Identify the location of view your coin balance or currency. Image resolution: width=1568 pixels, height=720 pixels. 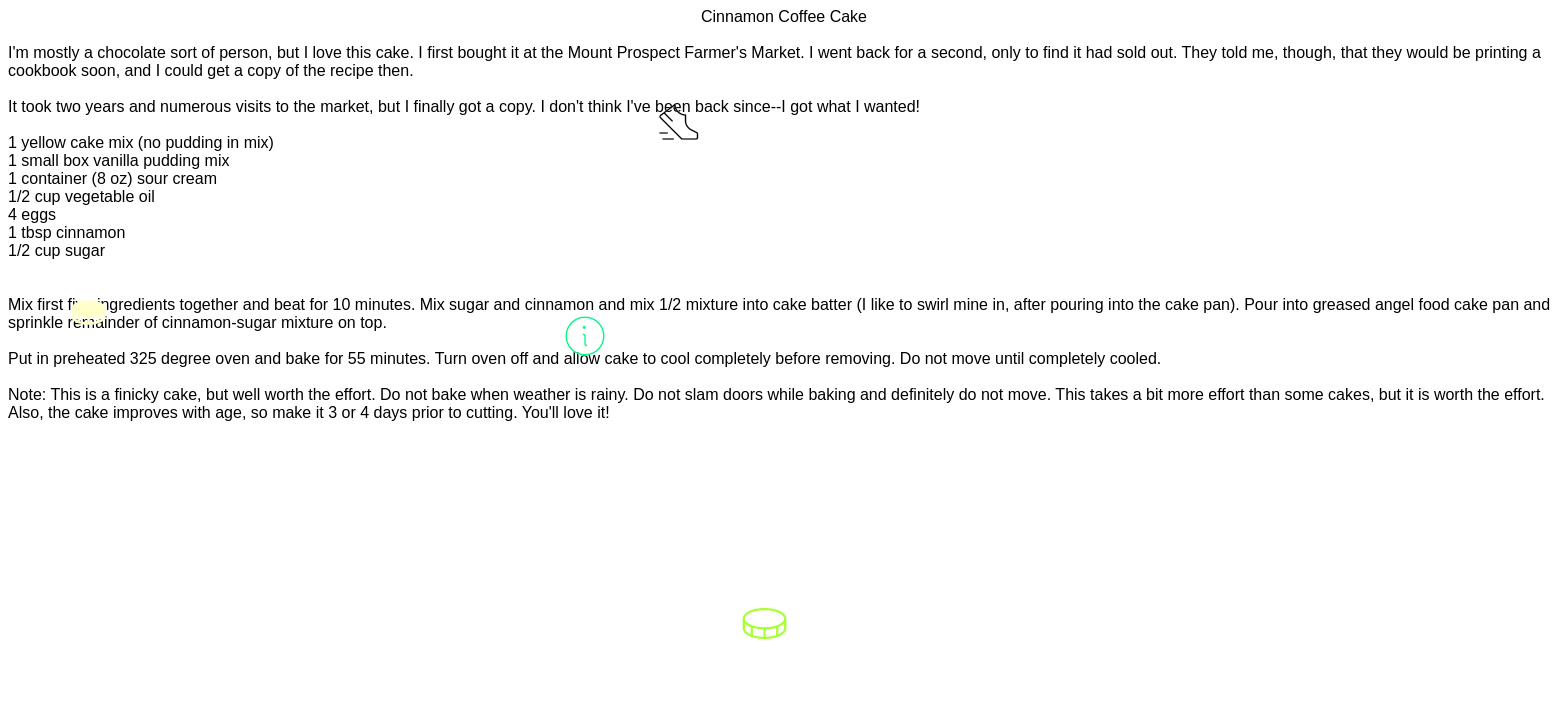
(88, 312).